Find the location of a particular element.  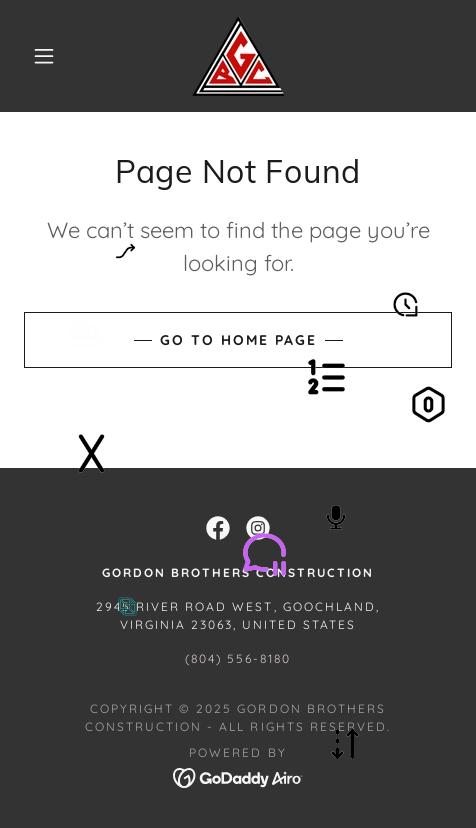

upload or transfer data upward is located at coordinates (345, 744).